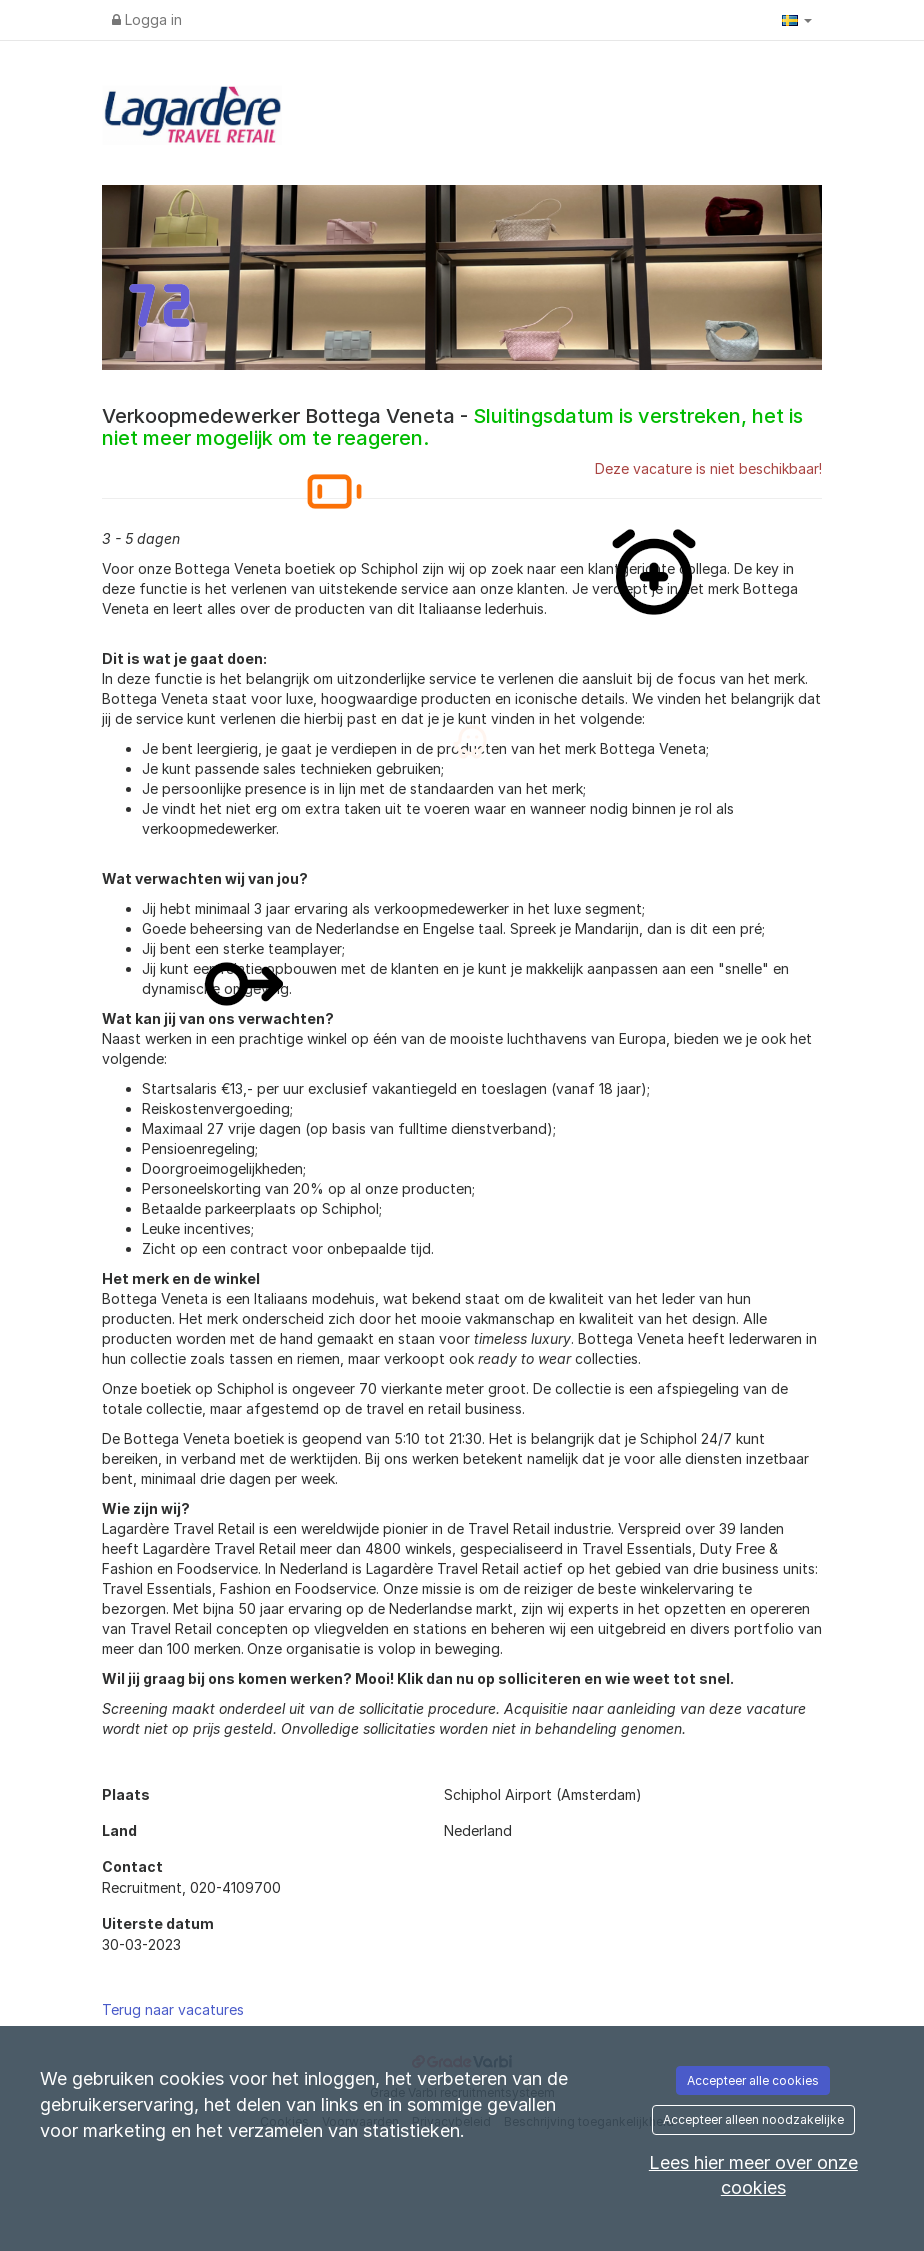  What do you see at coordinates (159, 305) in the screenshot?
I see `indicates item number 72 in a list or sequence` at bounding box center [159, 305].